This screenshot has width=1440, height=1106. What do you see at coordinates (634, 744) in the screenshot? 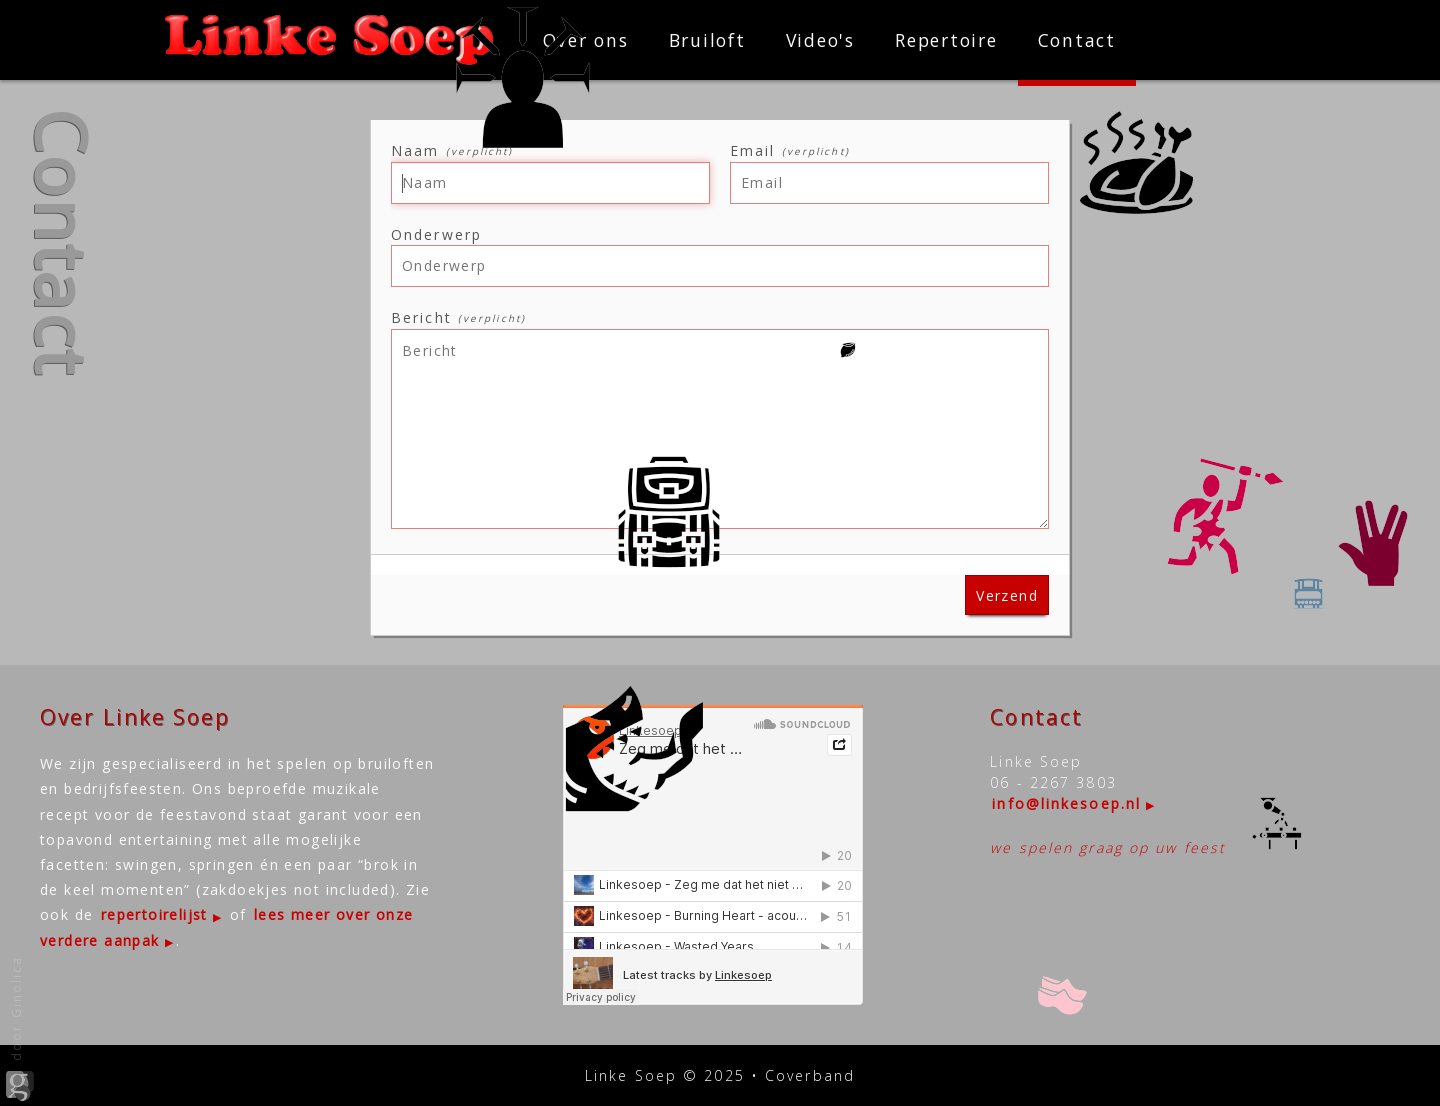
I see `indicates shark attack or danger zone in a game` at bounding box center [634, 744].